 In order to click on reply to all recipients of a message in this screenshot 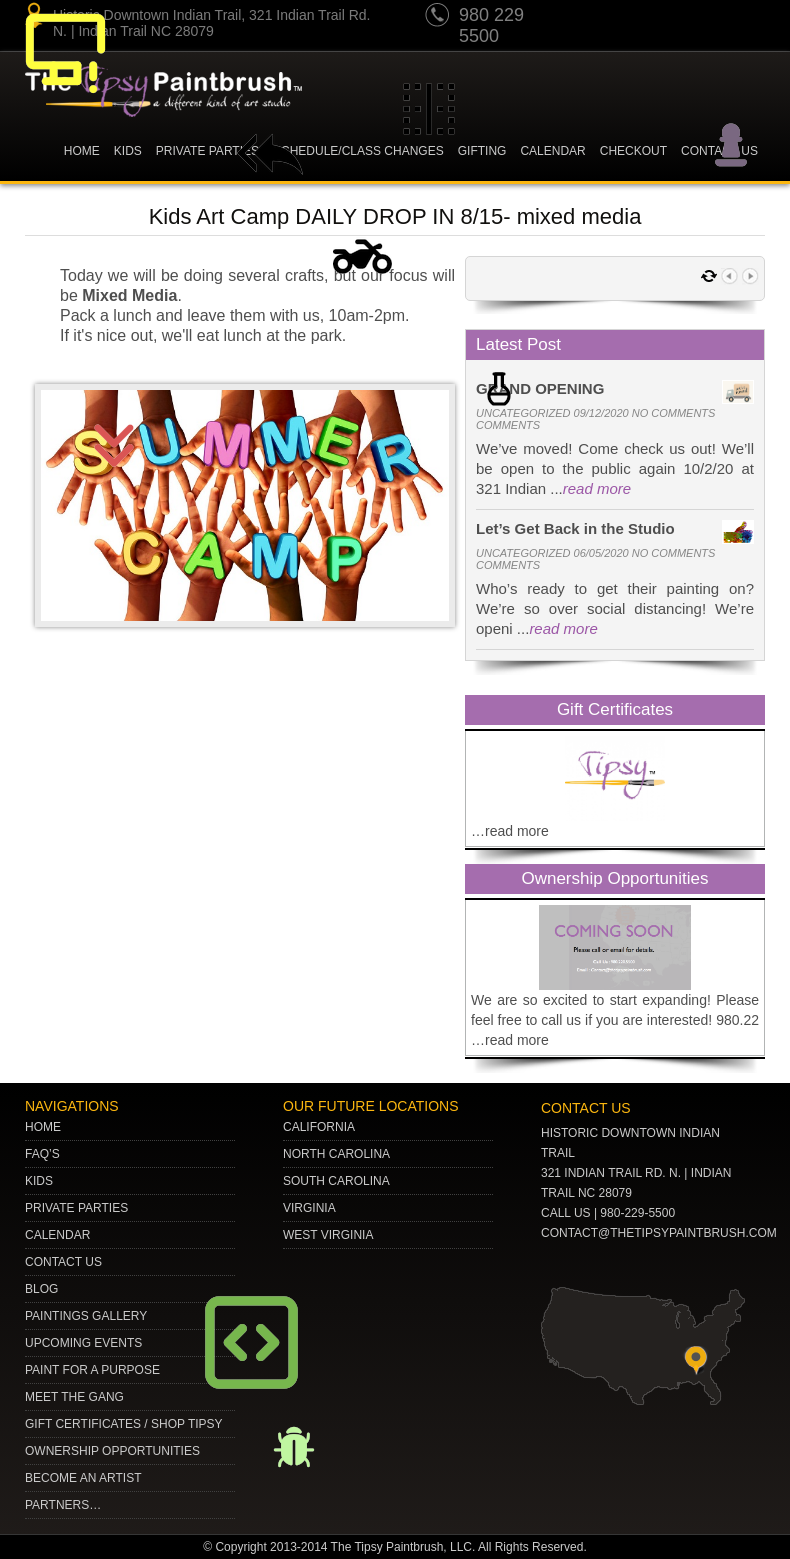, I will do `click(270, 153)`.